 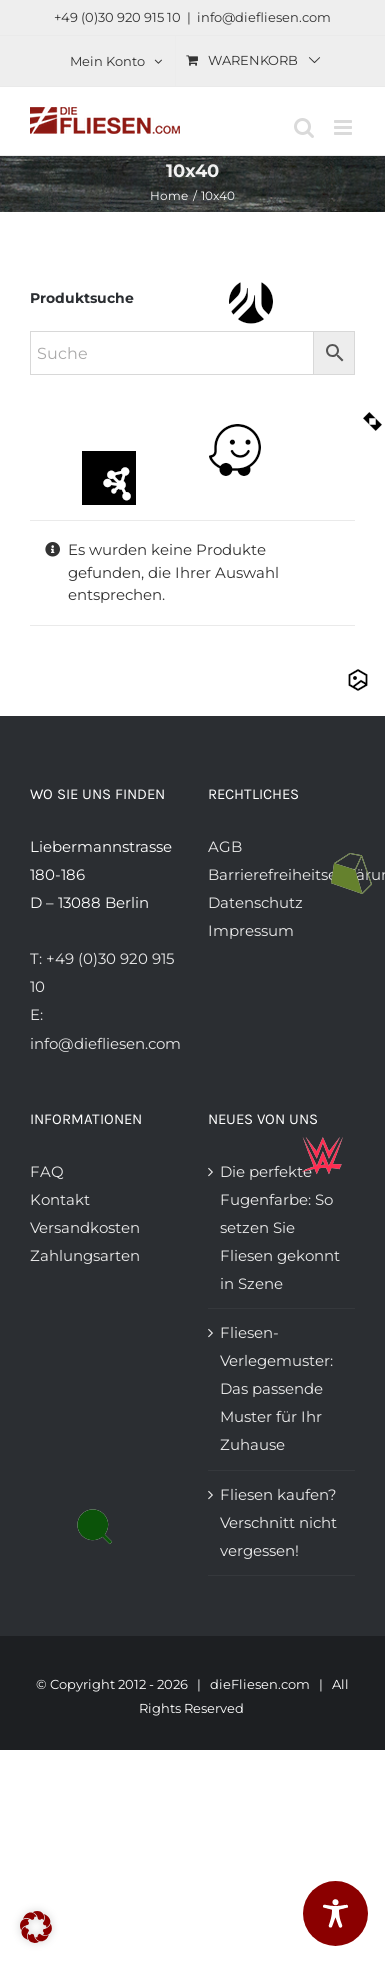 I want to click on roots development framework logo, so click(x=251, y=303).